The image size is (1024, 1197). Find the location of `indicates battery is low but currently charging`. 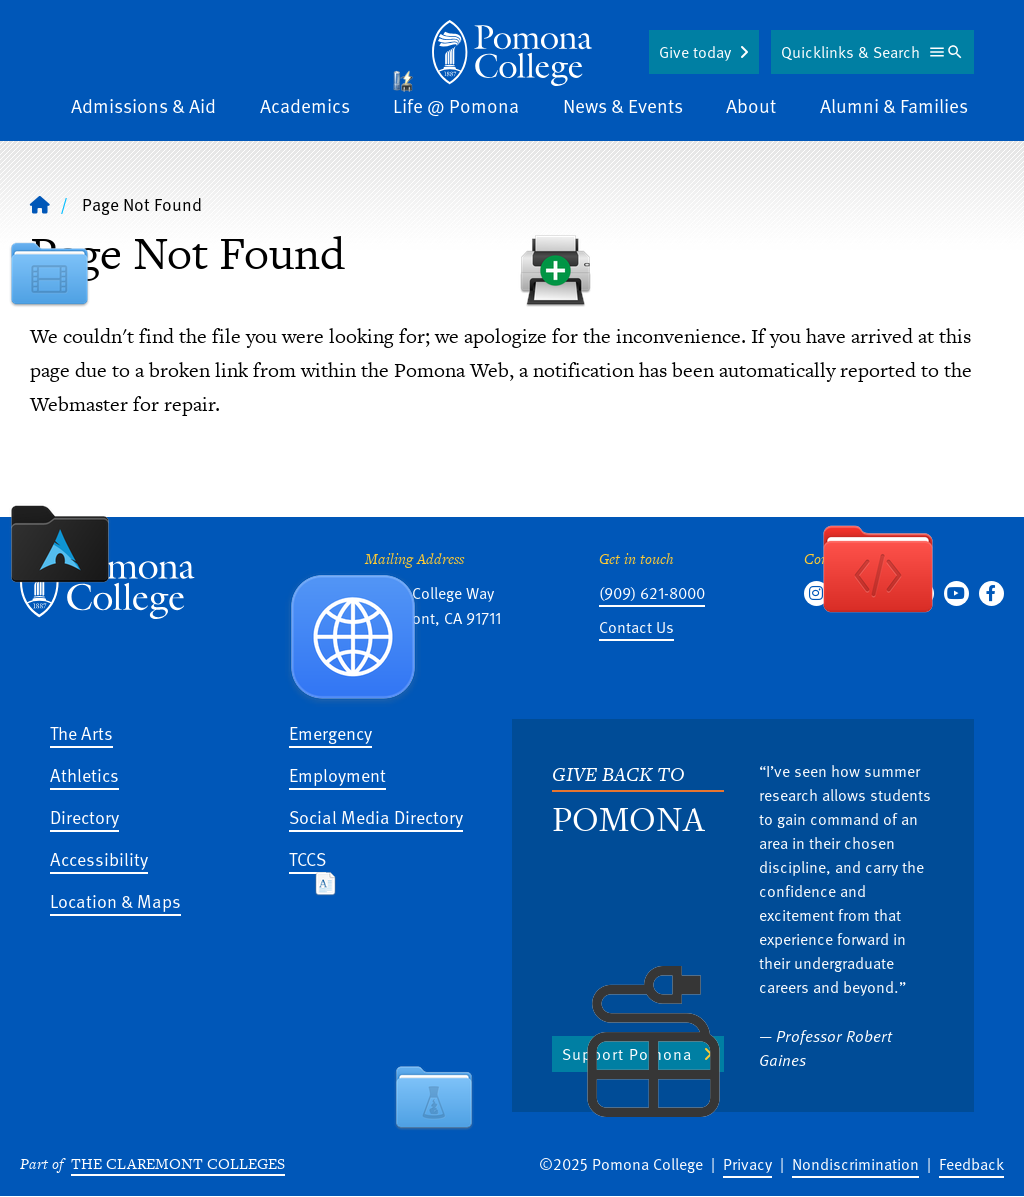

indicates battery is low but currently charging is located at coordinates (402, 81).